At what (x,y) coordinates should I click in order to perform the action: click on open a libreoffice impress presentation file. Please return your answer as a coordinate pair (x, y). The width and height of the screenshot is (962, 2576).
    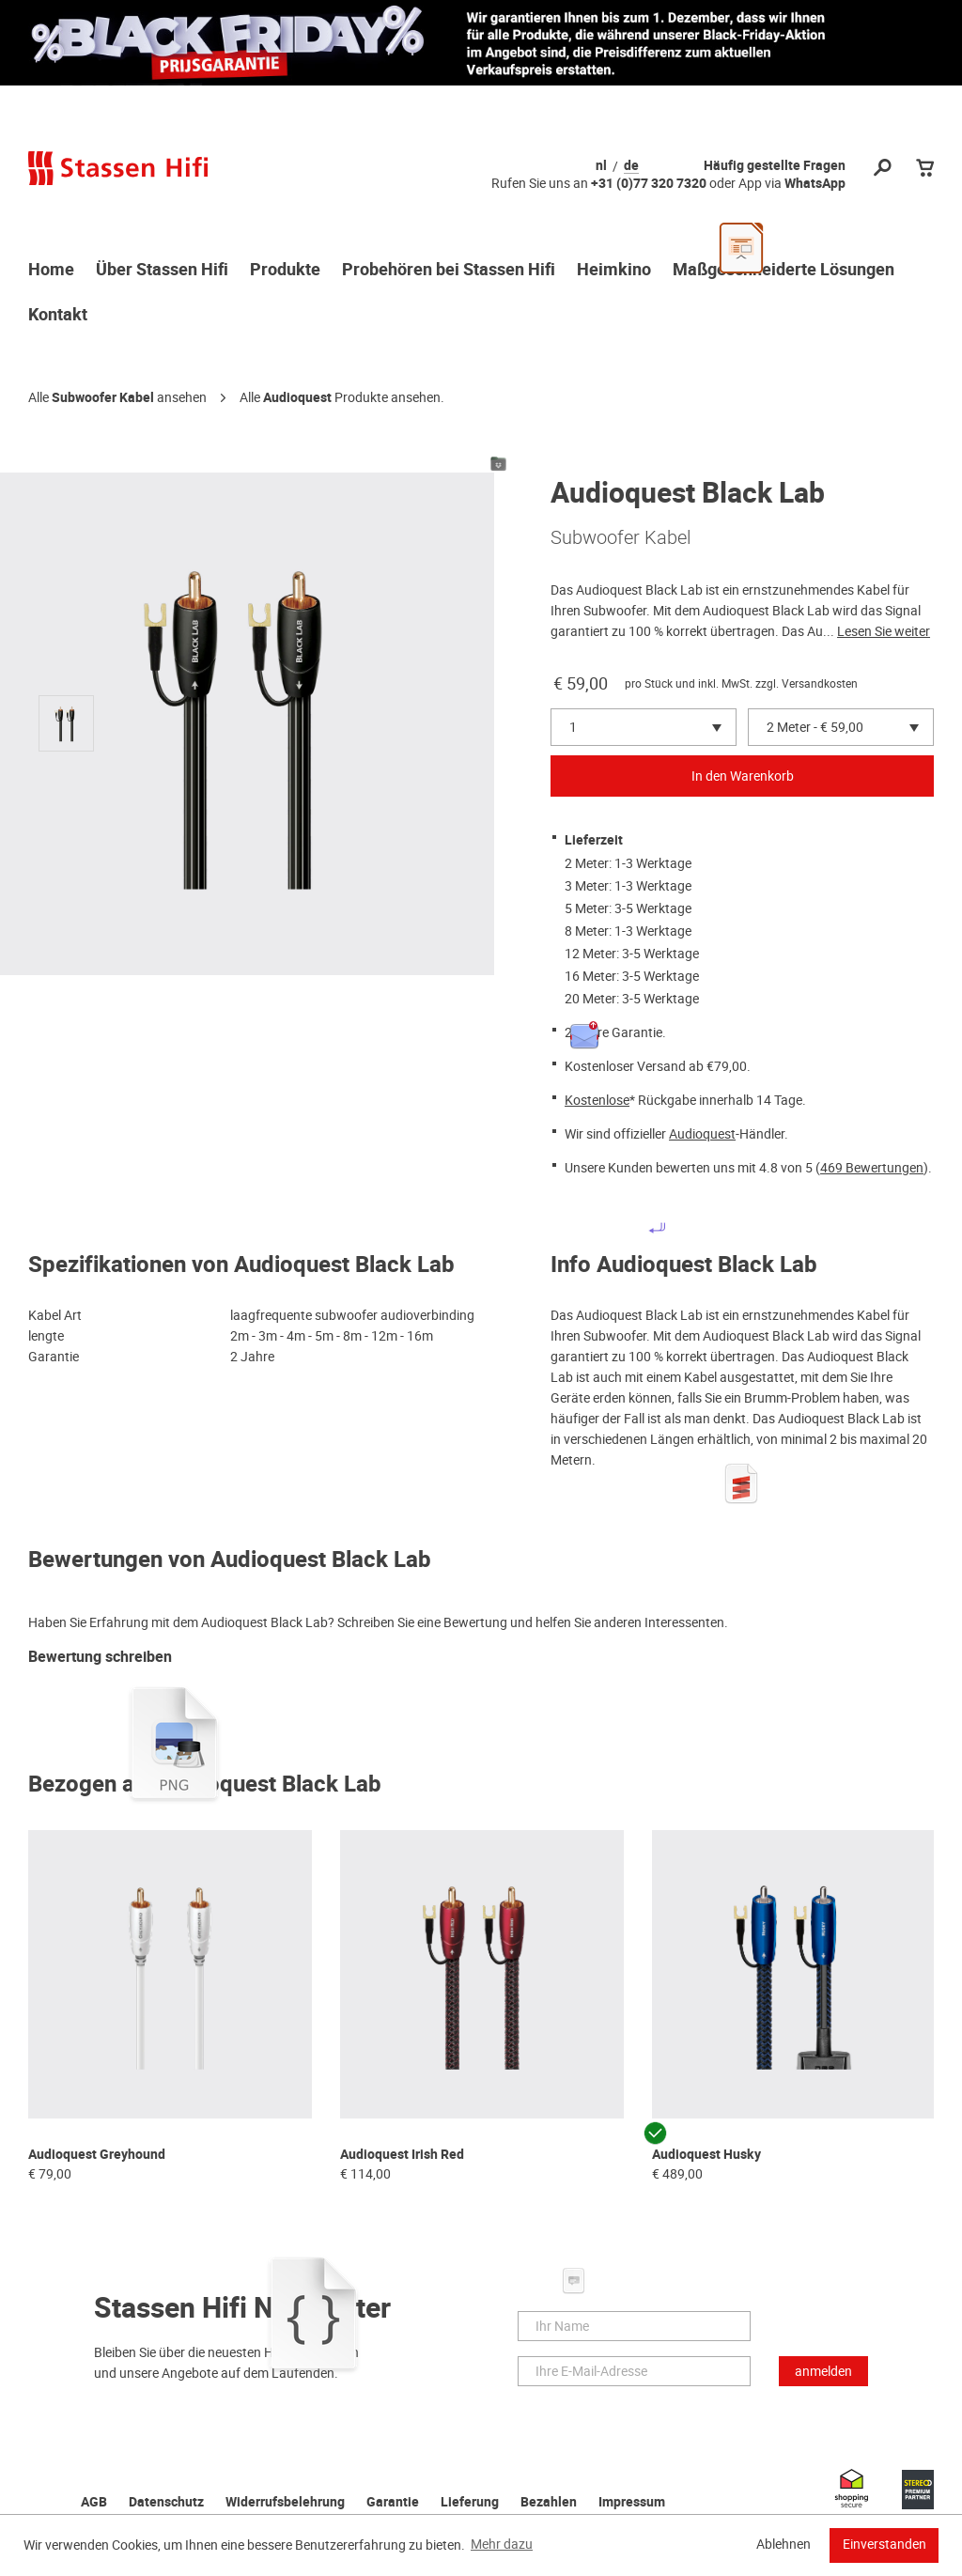
    Looking at the image, I should click on (741, 248).